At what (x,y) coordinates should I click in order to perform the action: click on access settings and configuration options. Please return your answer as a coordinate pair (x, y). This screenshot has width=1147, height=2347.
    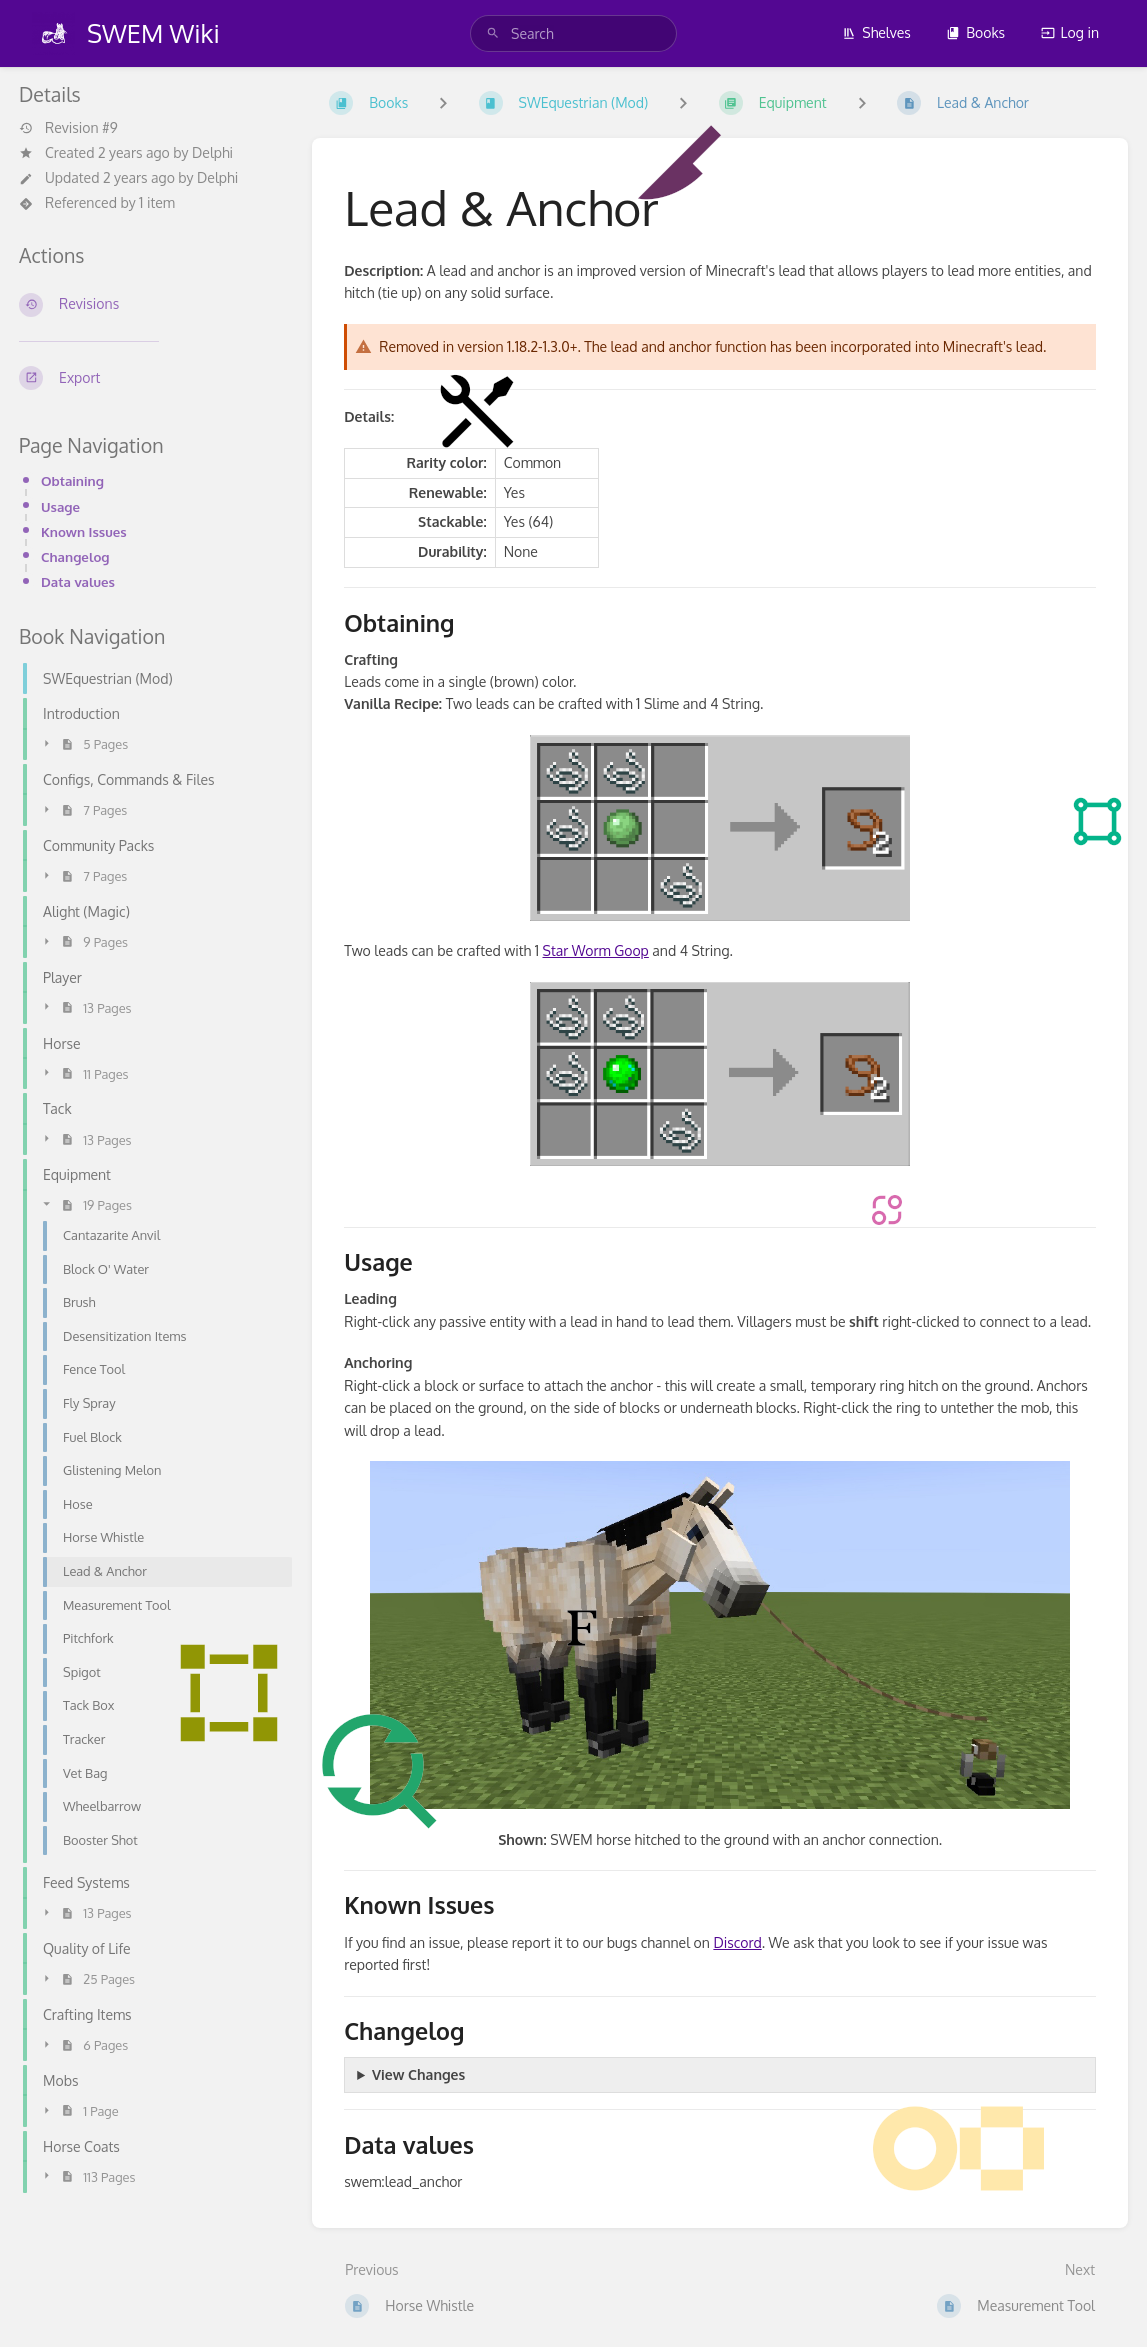
    Looking at the image, I should click on (478, 412).